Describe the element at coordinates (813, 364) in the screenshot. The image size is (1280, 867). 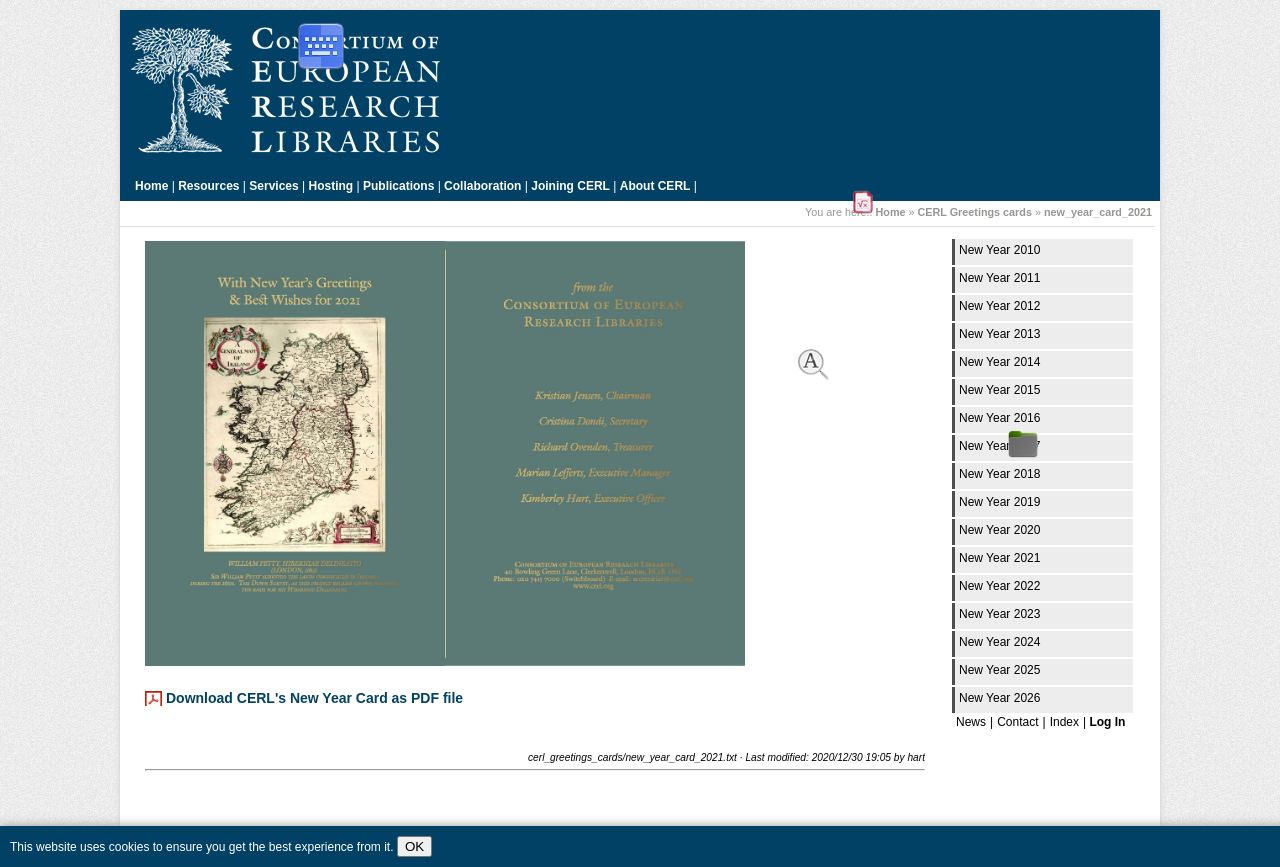
I see `search within emails or messages` at that location.